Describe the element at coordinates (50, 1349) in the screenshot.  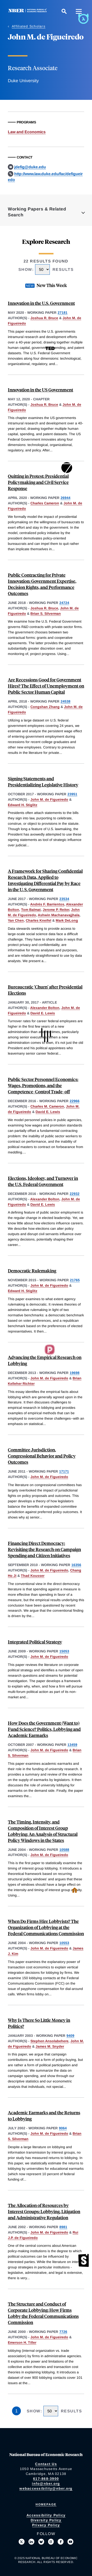
I see `open peerlist profile or app` at that location.